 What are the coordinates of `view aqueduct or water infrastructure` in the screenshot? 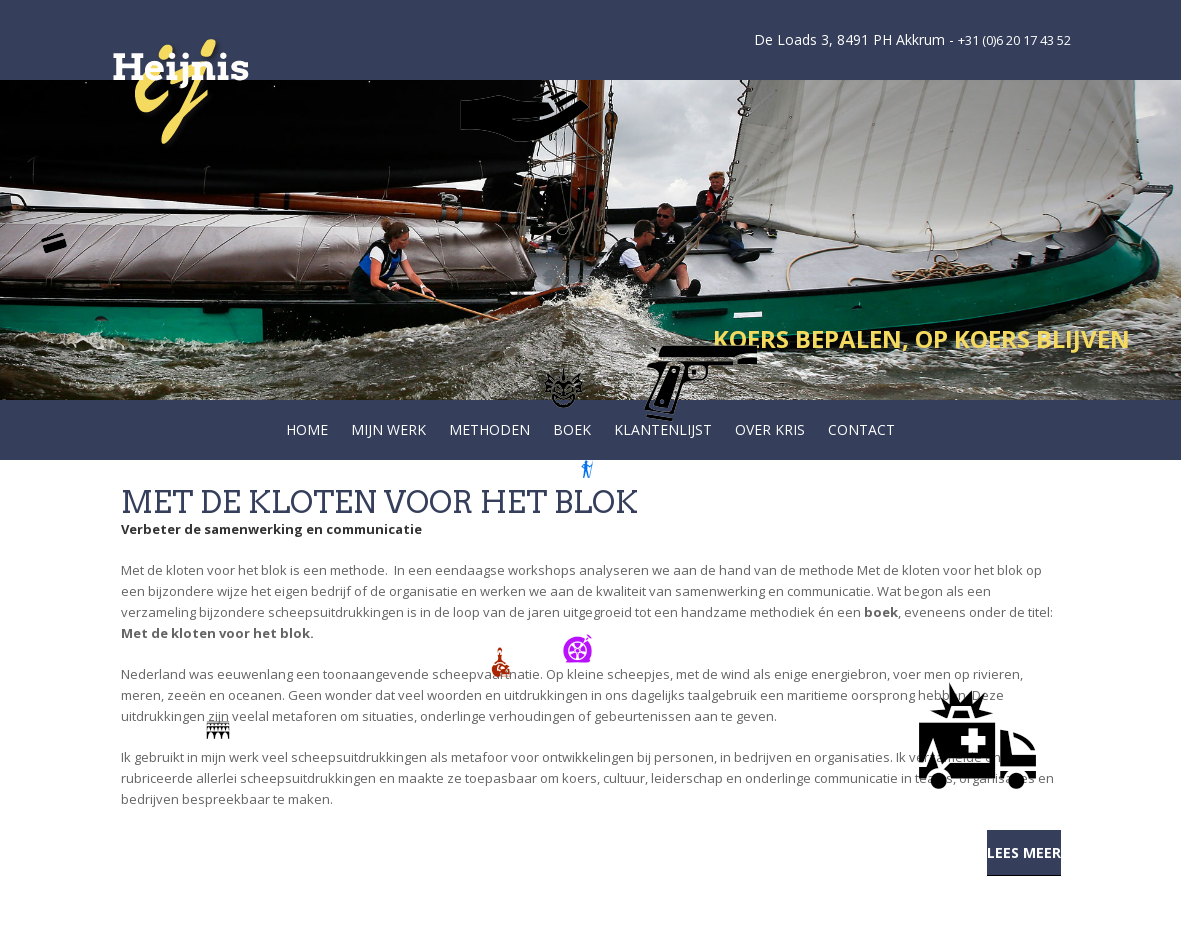 It's located at (218, 728).